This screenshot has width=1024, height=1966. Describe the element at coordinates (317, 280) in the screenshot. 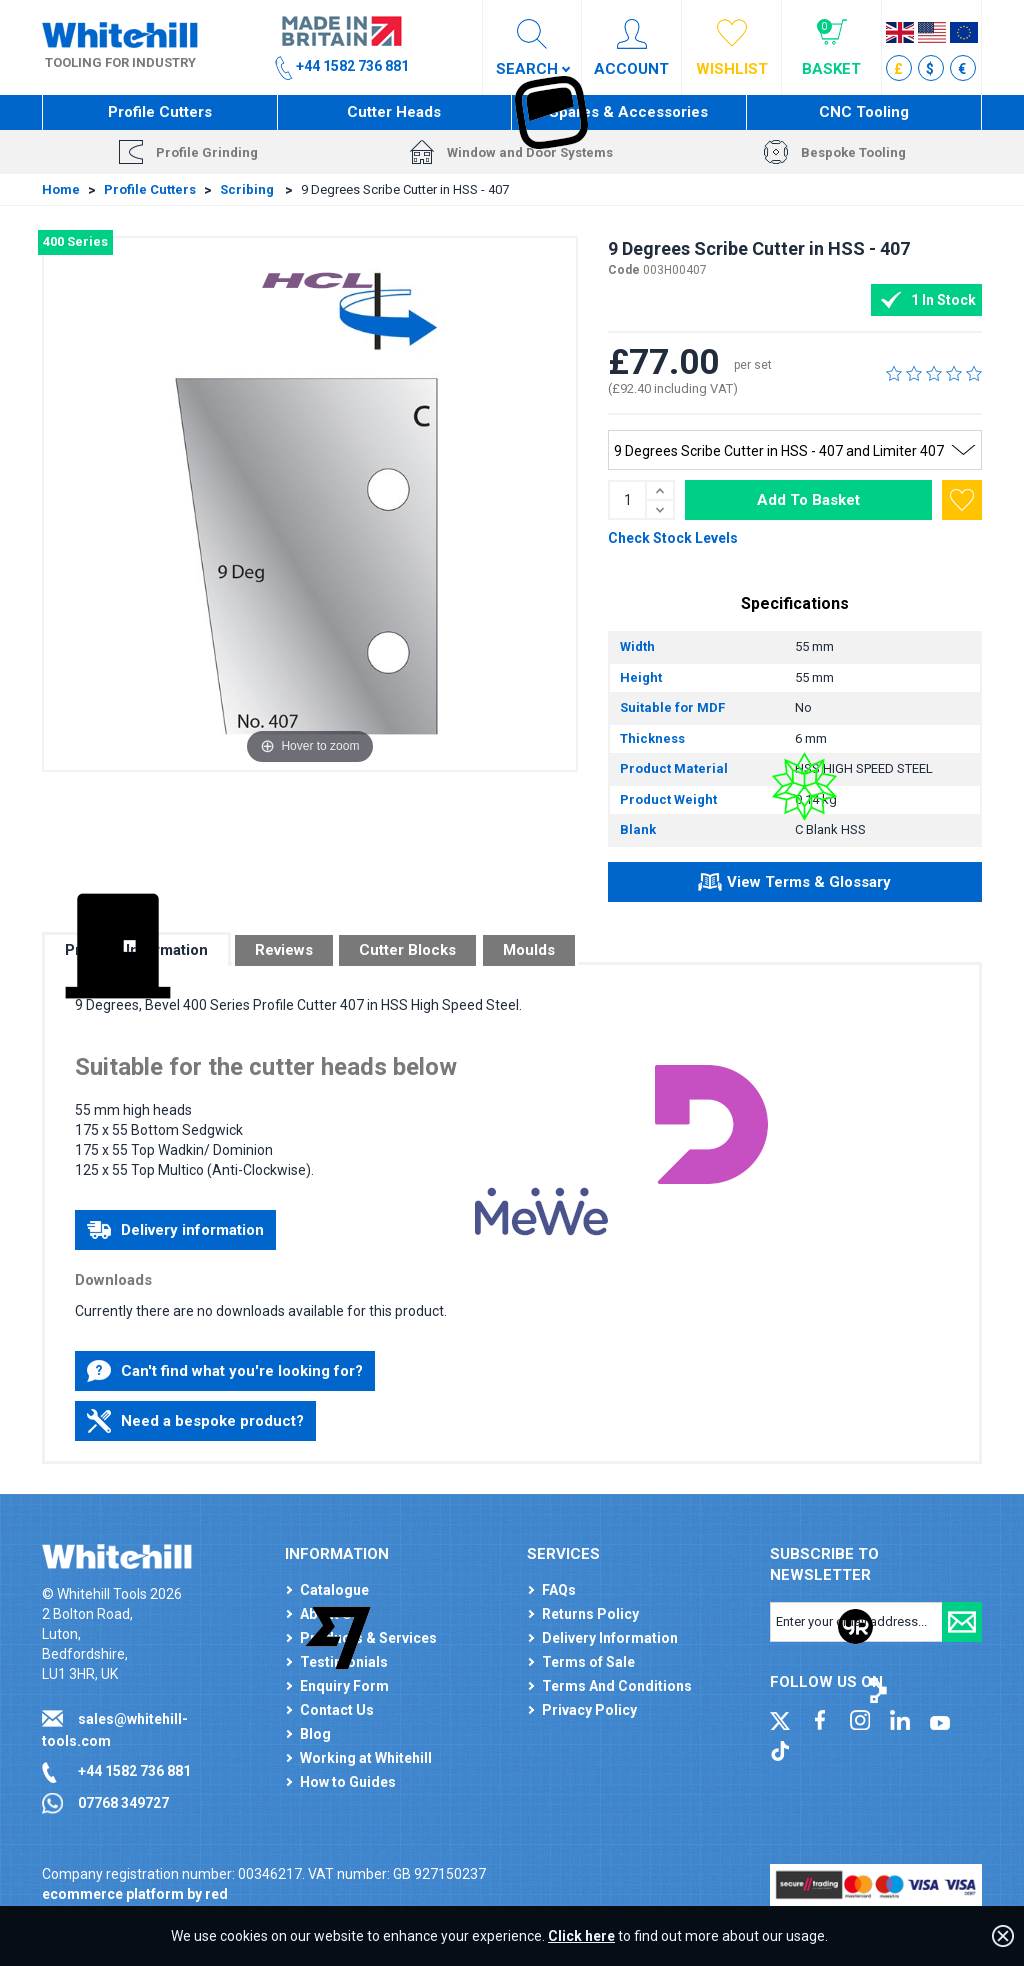

I see `HCL Technologies company logo` at that location.